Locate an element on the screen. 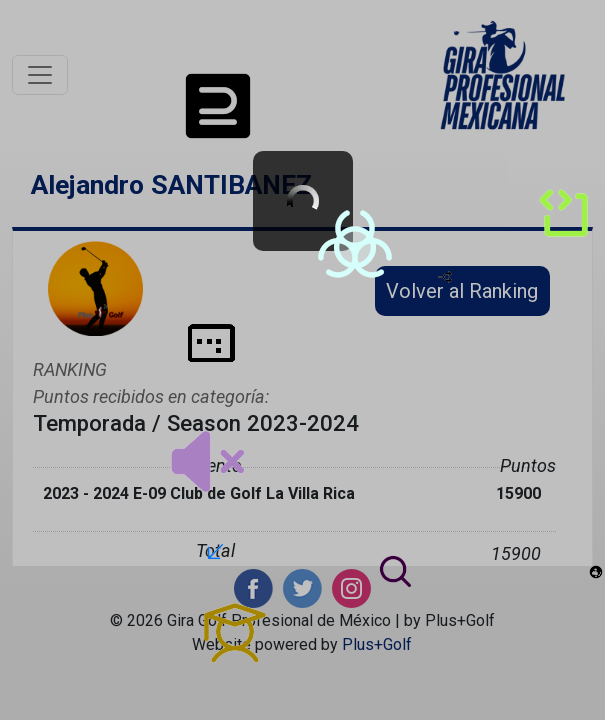 The height and width of the screenshot is (720, 605). indicates hazardous or dangerous content is located at coordinates (355, 246).